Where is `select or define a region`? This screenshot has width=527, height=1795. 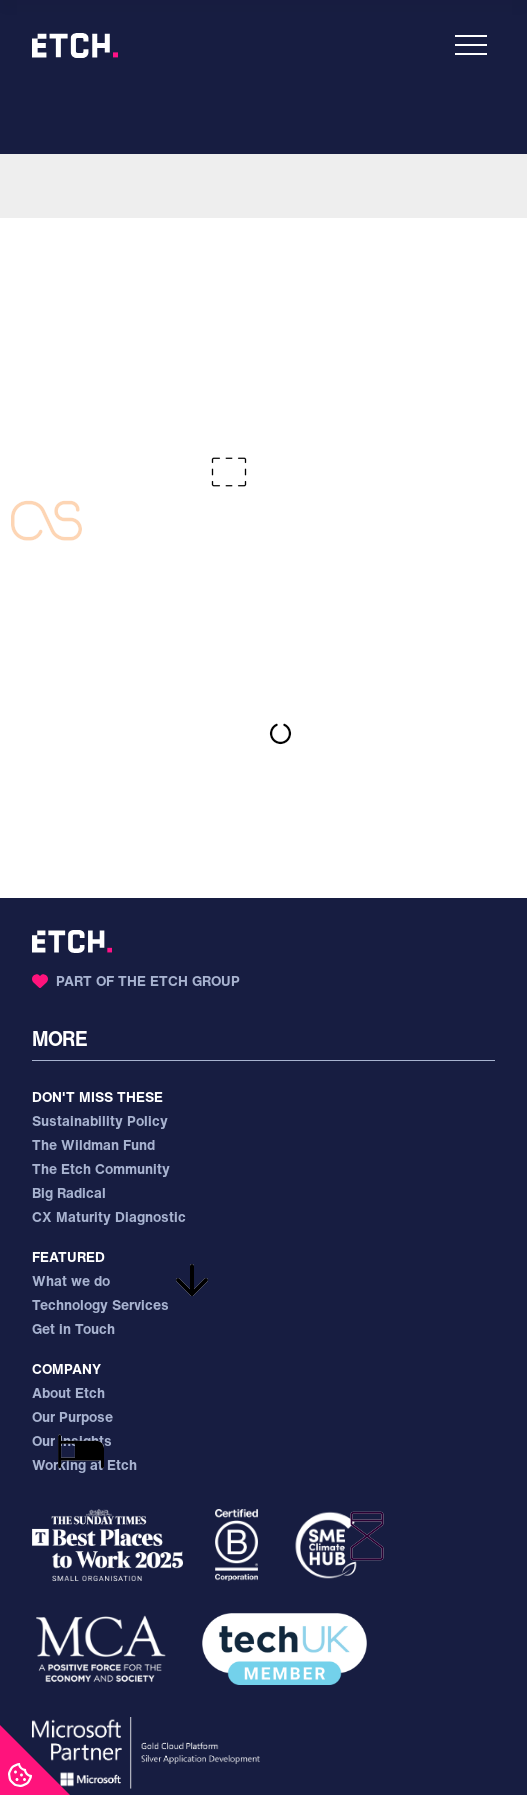
select or define a region is located at coordinates (229, 472).